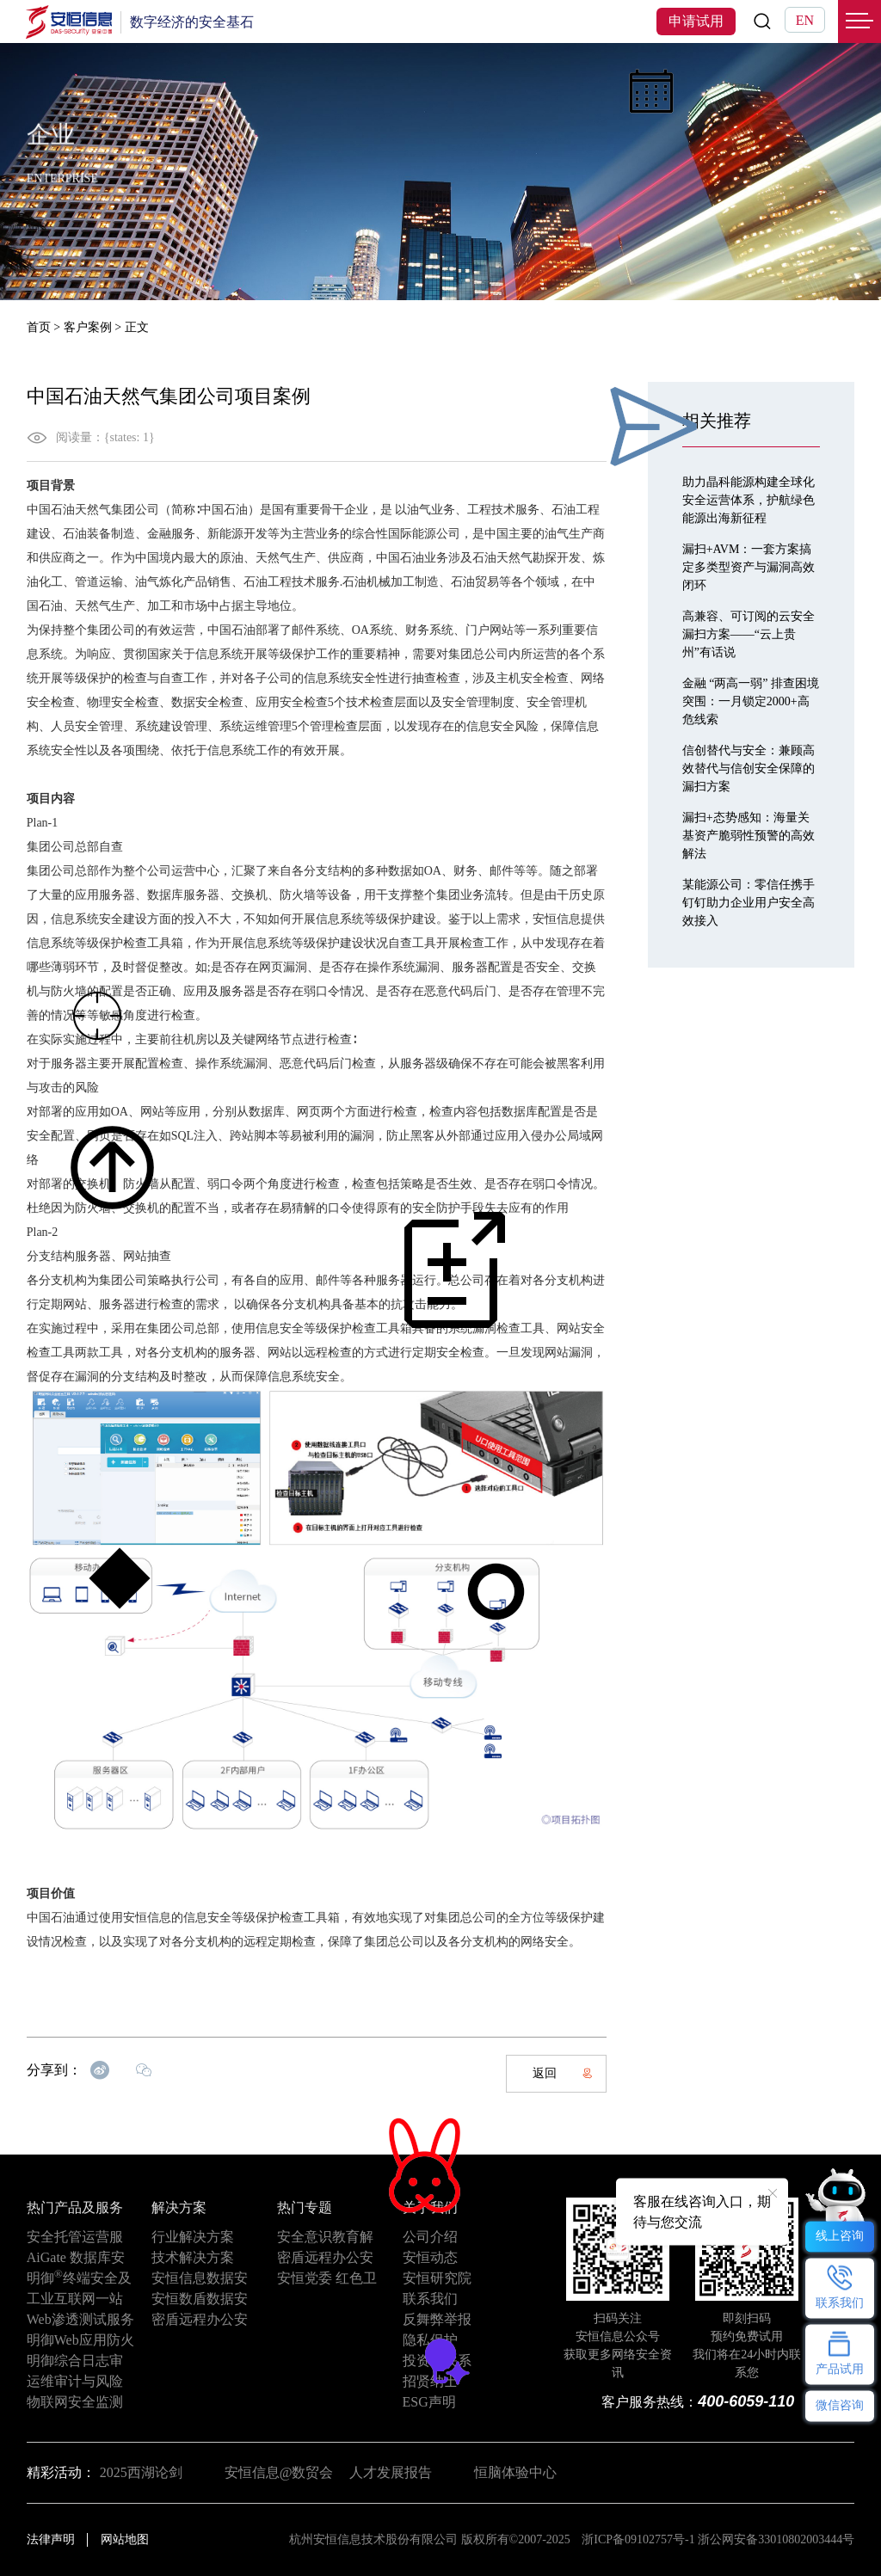 The height and width of the screenshot is (2576, 881). Describe the element at coordinates (446, 2363) in the screenshot. I see `access AI-powered suggestions or insights` at that location.